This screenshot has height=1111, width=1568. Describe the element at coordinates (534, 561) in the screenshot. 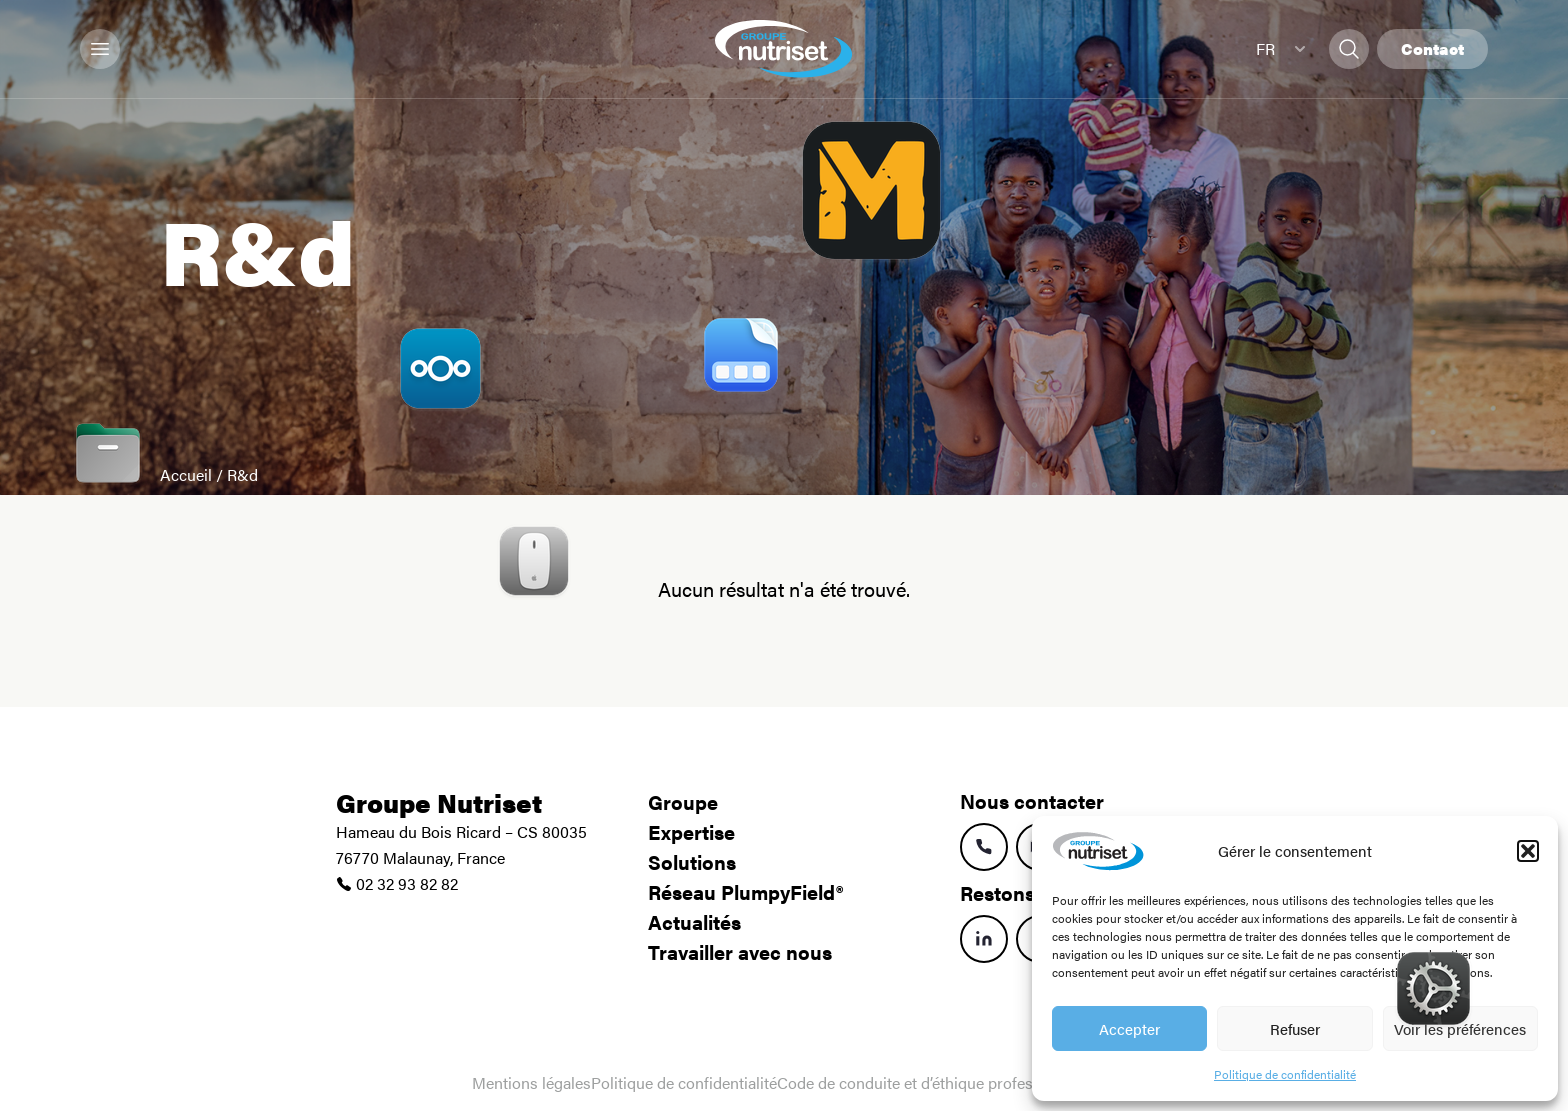

I see `open mouse settings and preferences` at that location.